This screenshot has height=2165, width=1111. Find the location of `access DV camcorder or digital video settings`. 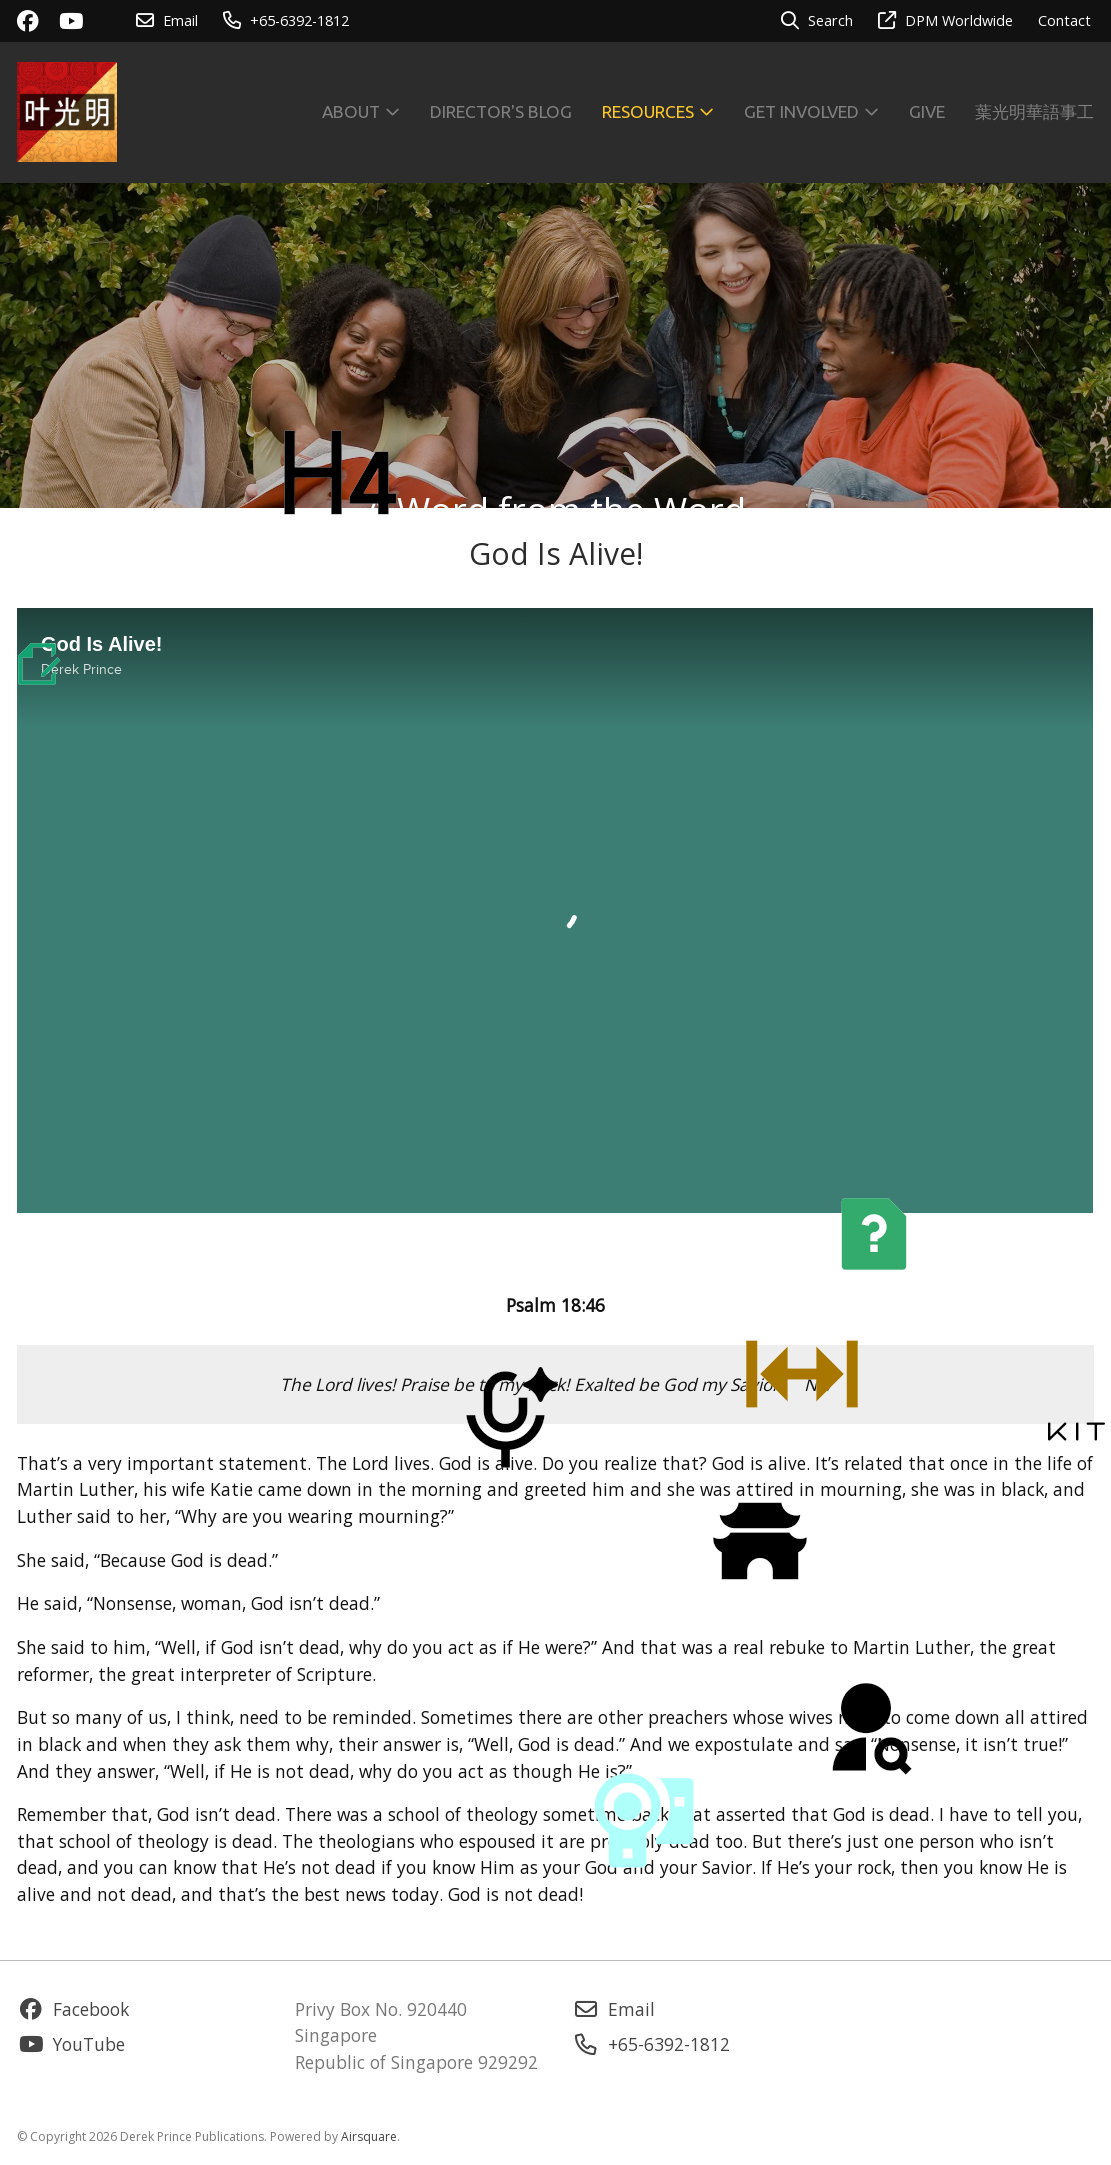

access DV camcorder or digital video settings is located at coordinates (646, 1820).